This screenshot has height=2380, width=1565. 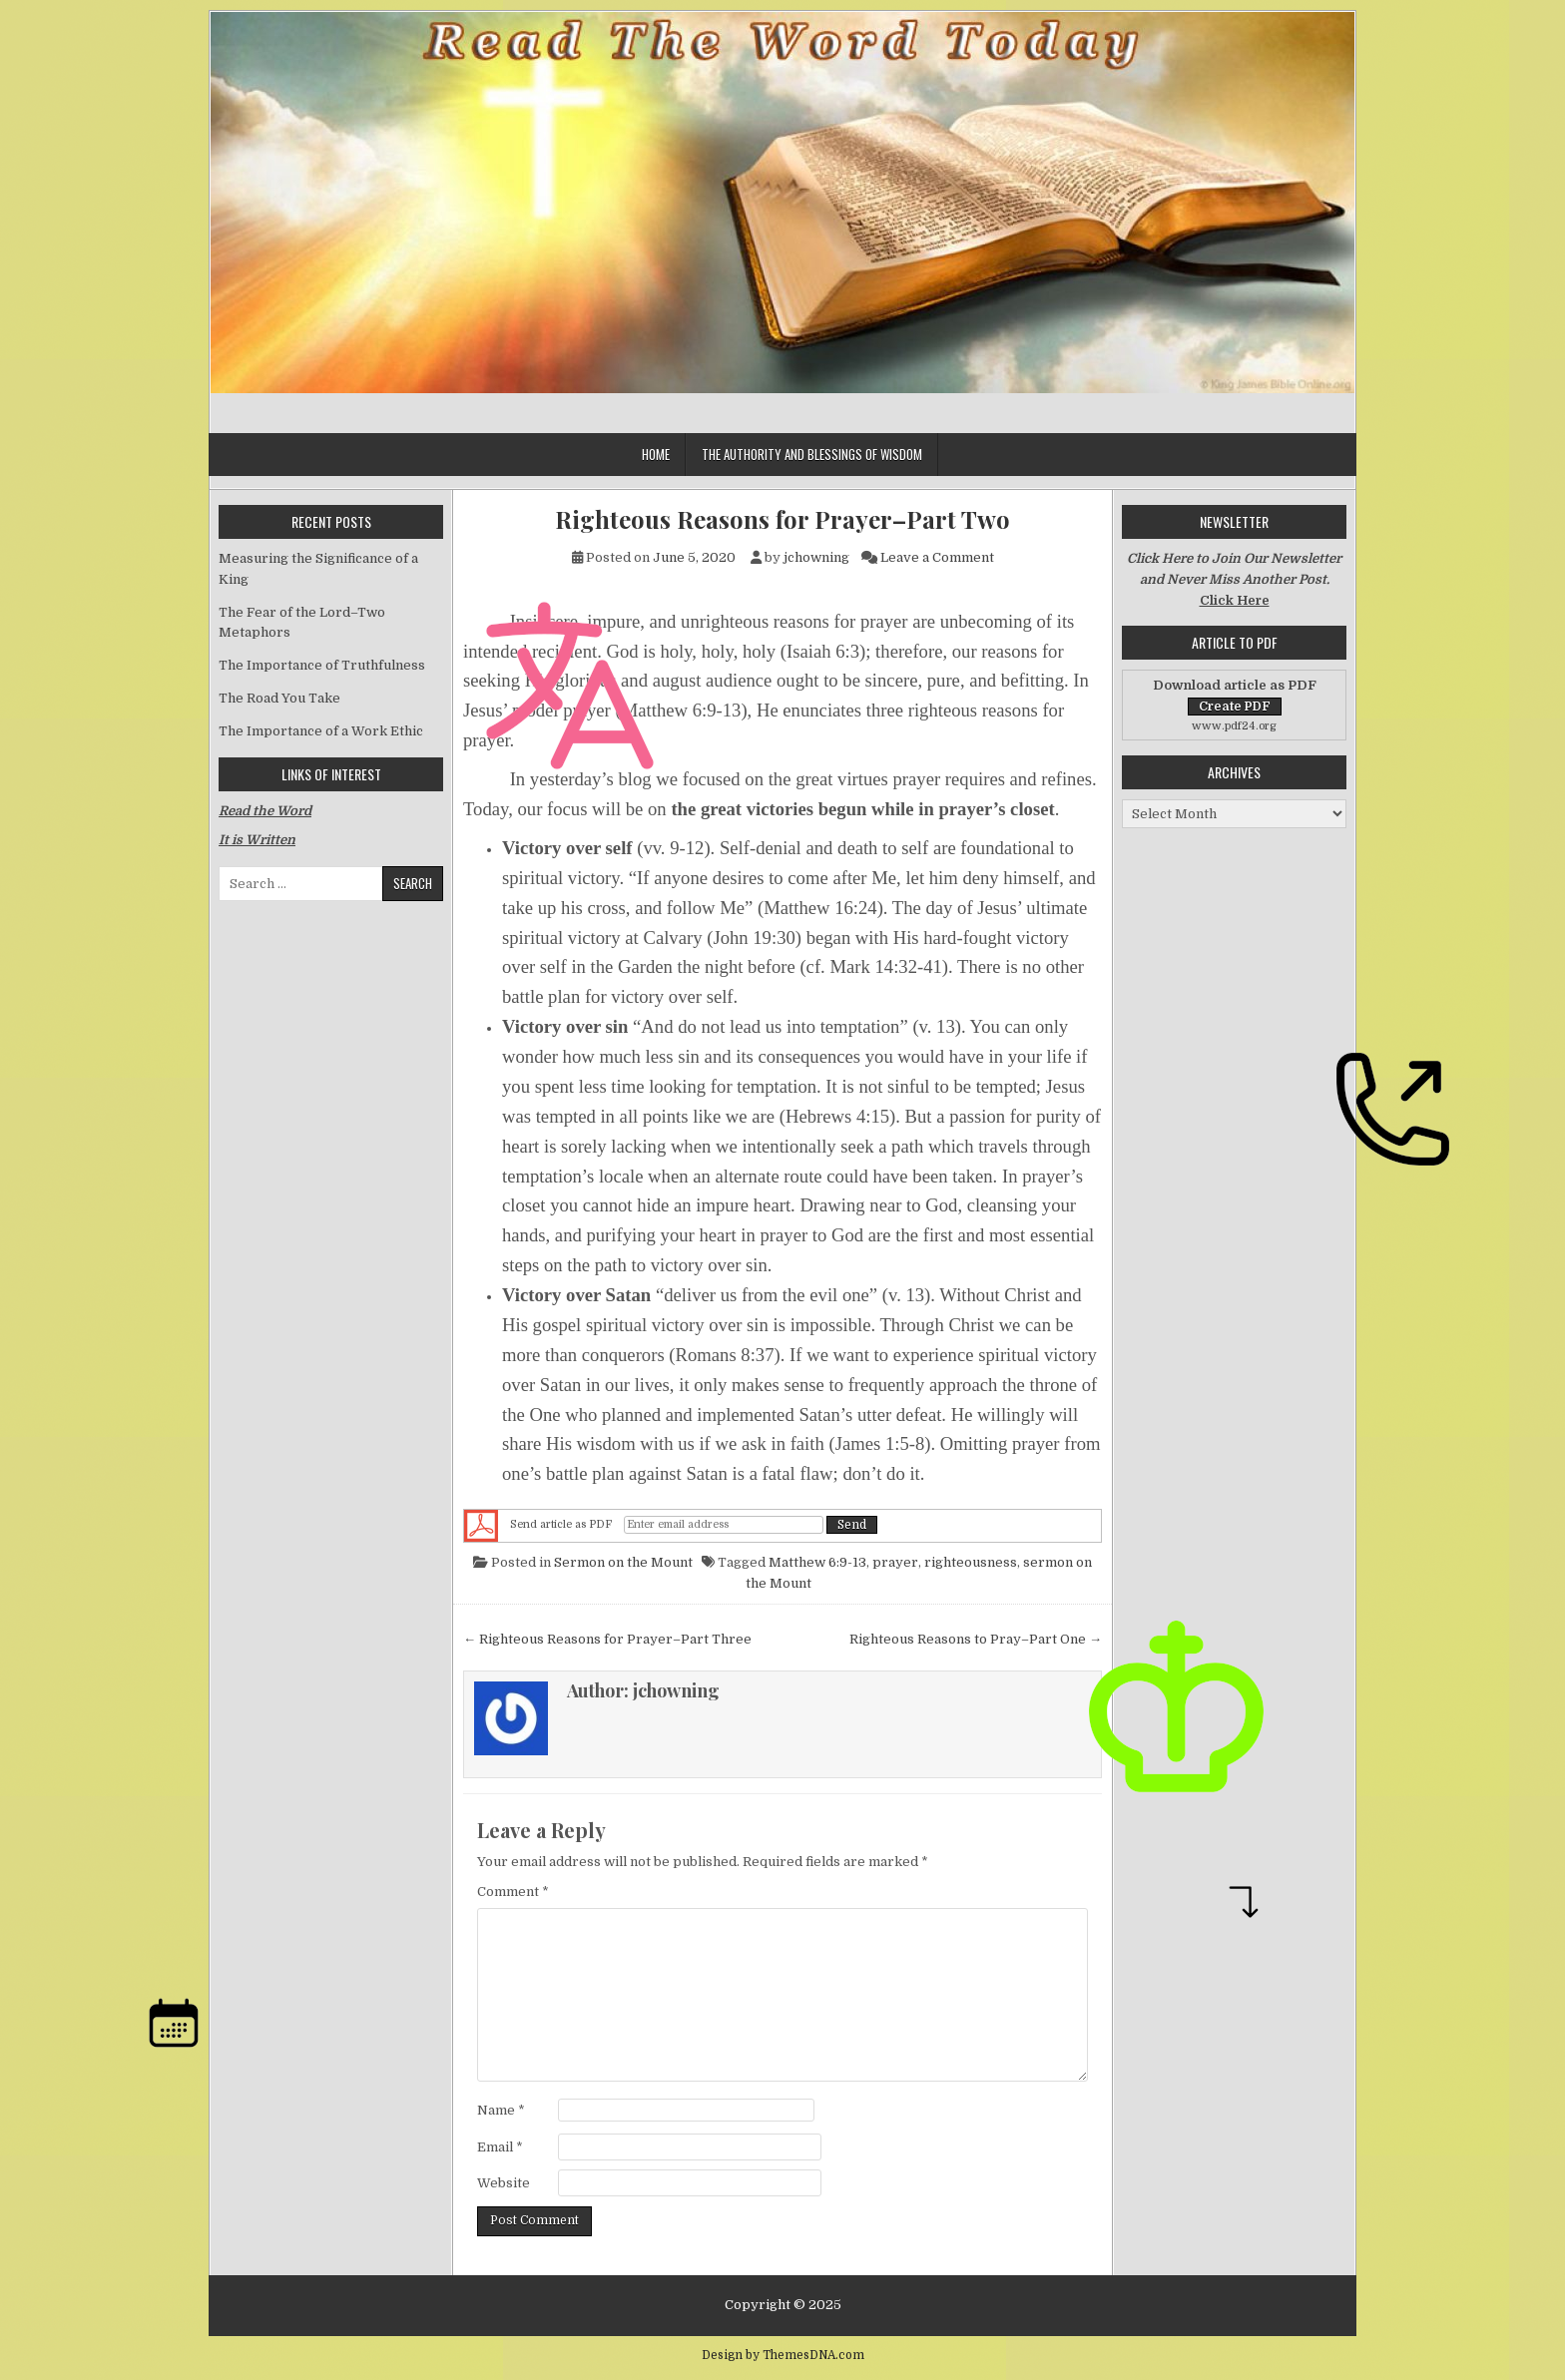 I want to click on indicates premium or royal status, so click(x=1176, y=1716).